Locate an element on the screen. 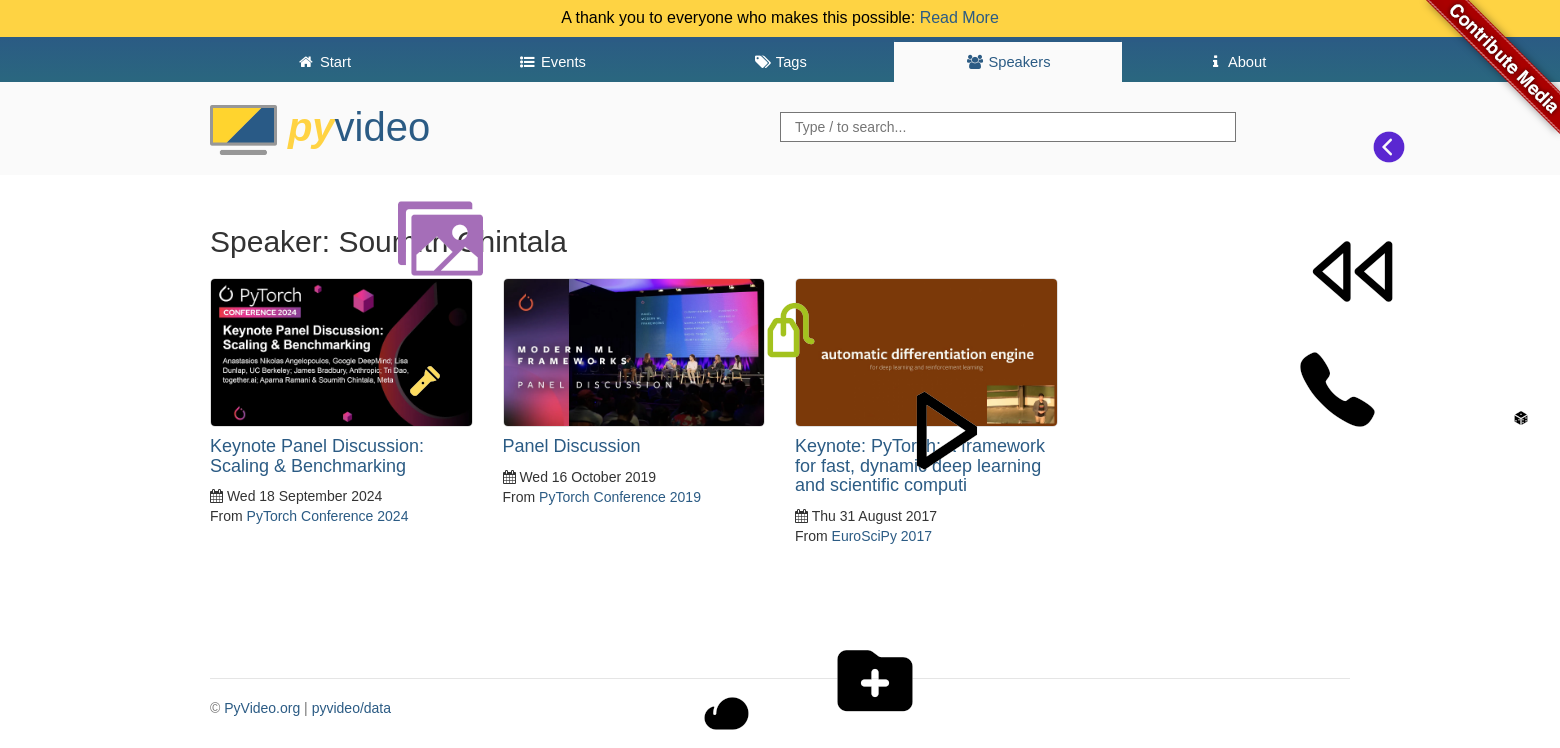  skip to previous track is located at coordinates (1354, 271).